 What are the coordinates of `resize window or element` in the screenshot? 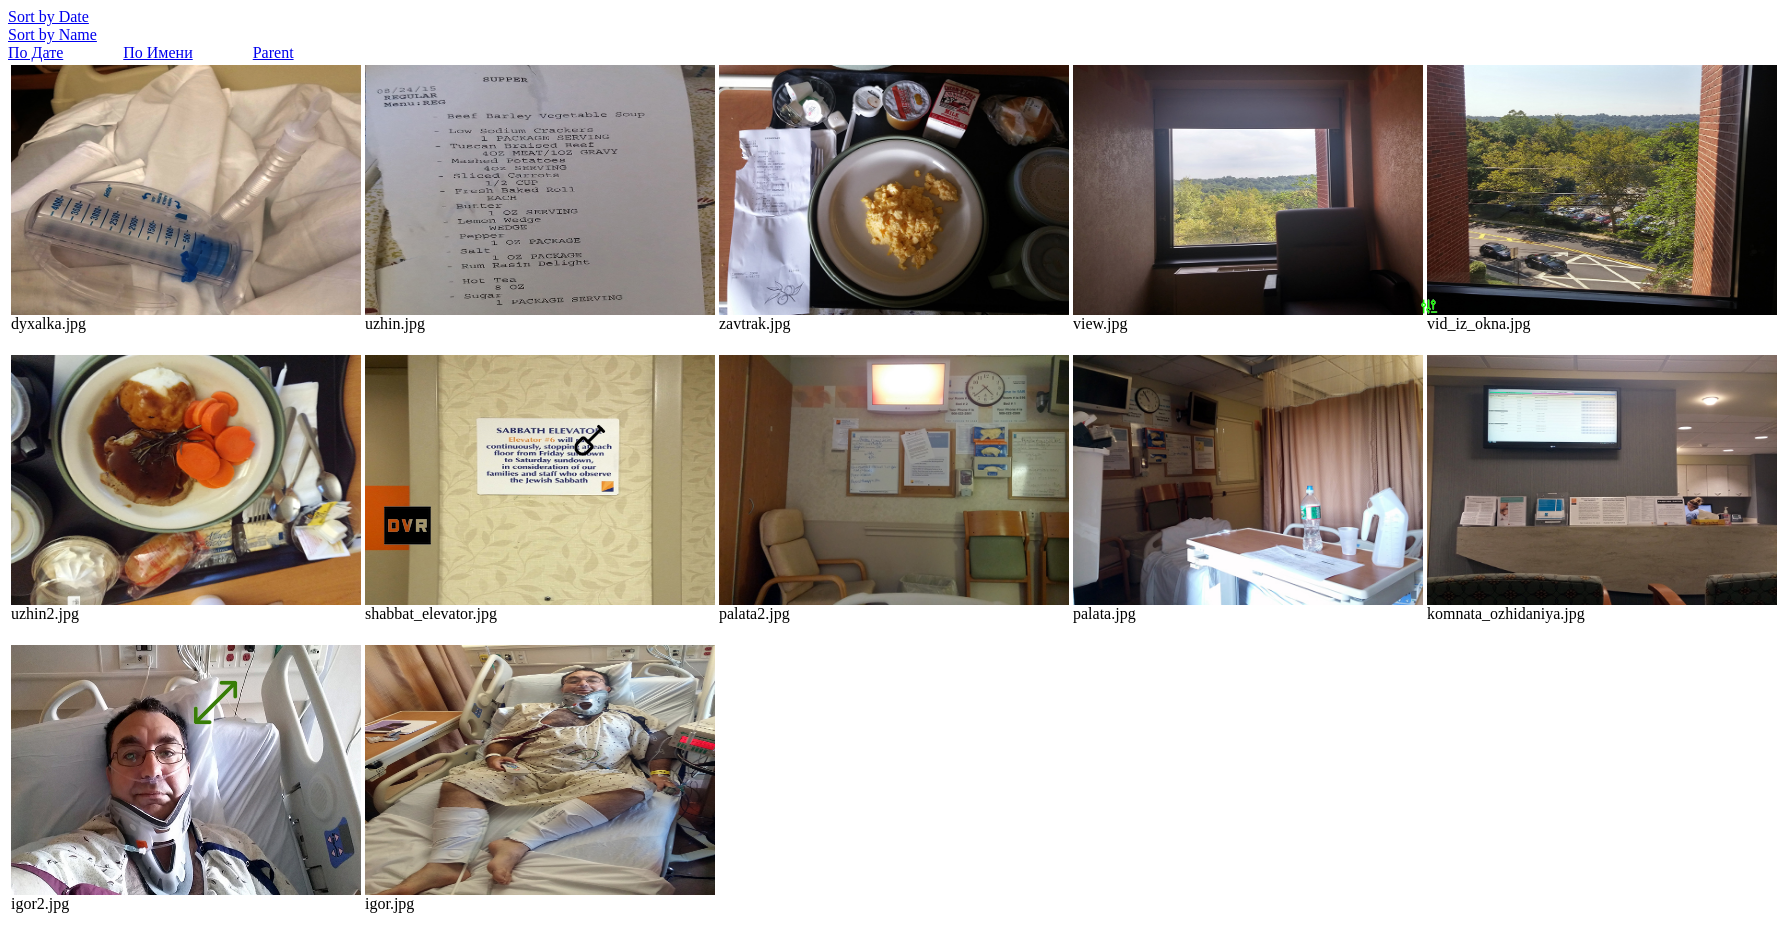 It's located at (215, 702).